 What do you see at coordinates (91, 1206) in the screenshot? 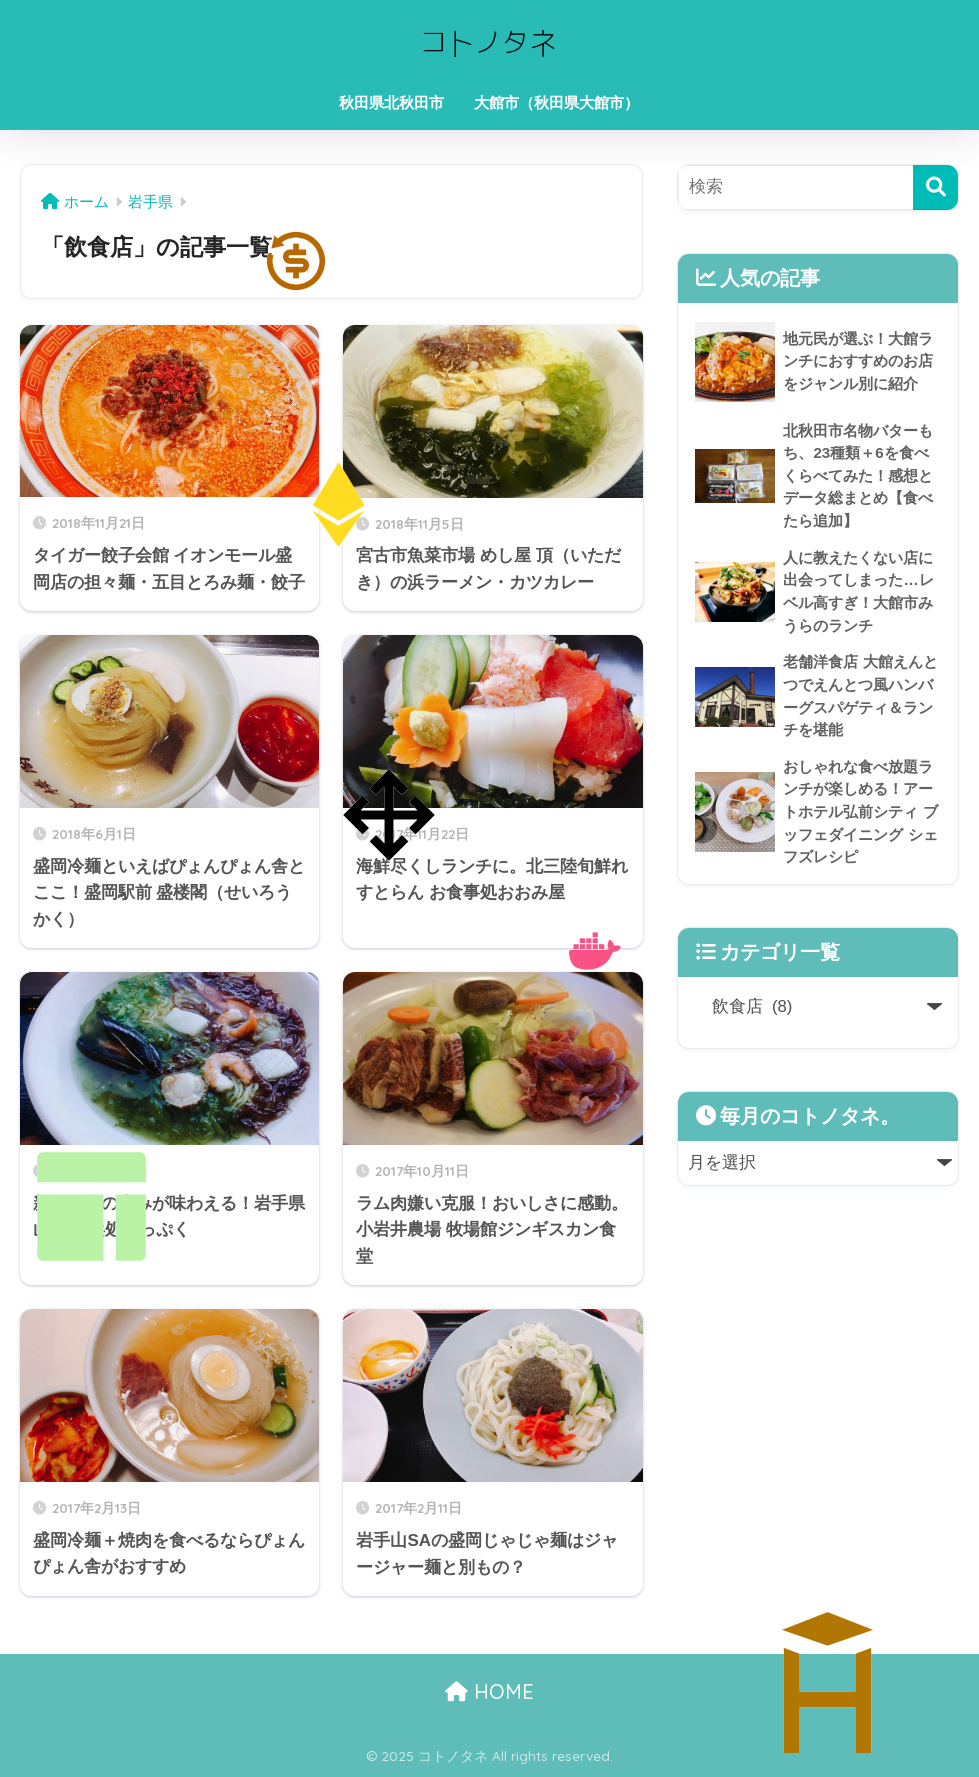
I see `switch to grid or layout view` at bounding box center [91, 1206].